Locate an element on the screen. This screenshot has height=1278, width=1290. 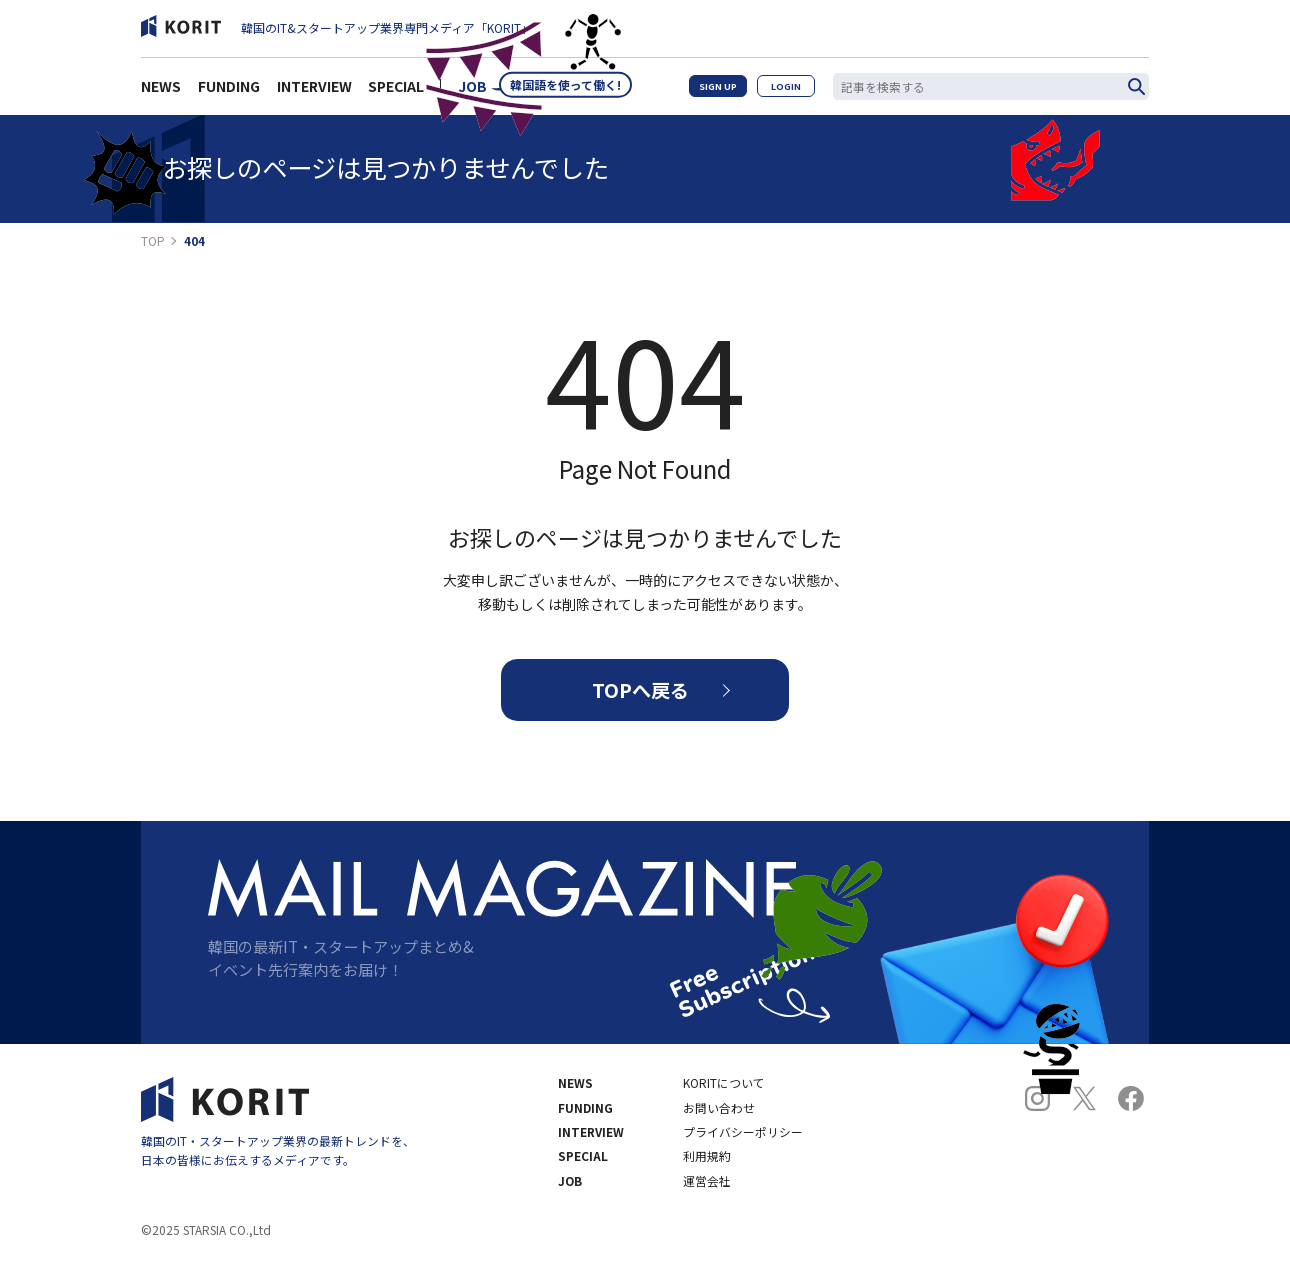
represents a carnivorous plant item or creature in a game is located at coordinates (1055, 1048).